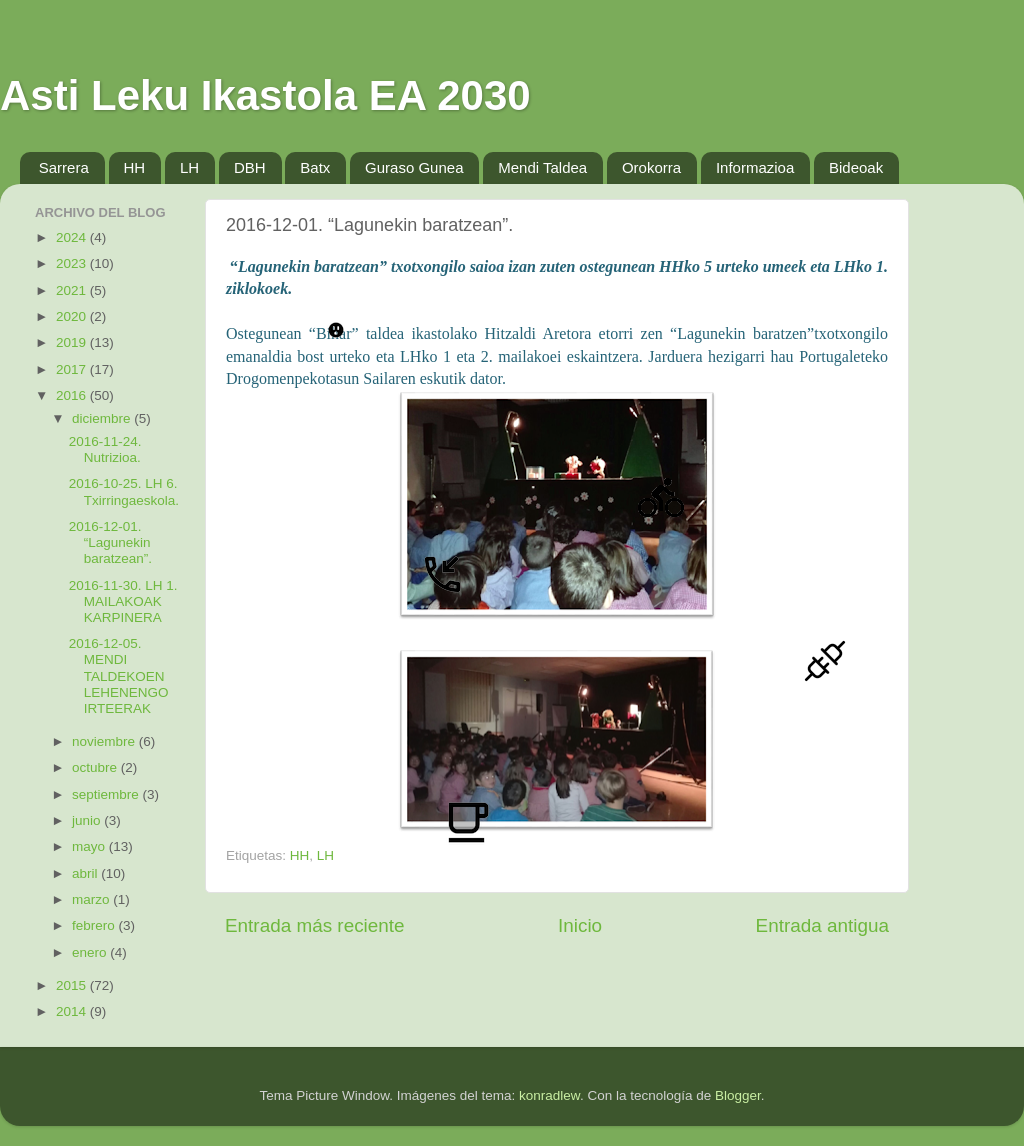 The width and height of the screenshot is (1024, 1146). I want to click on get cycling directions, so click(661, 498).